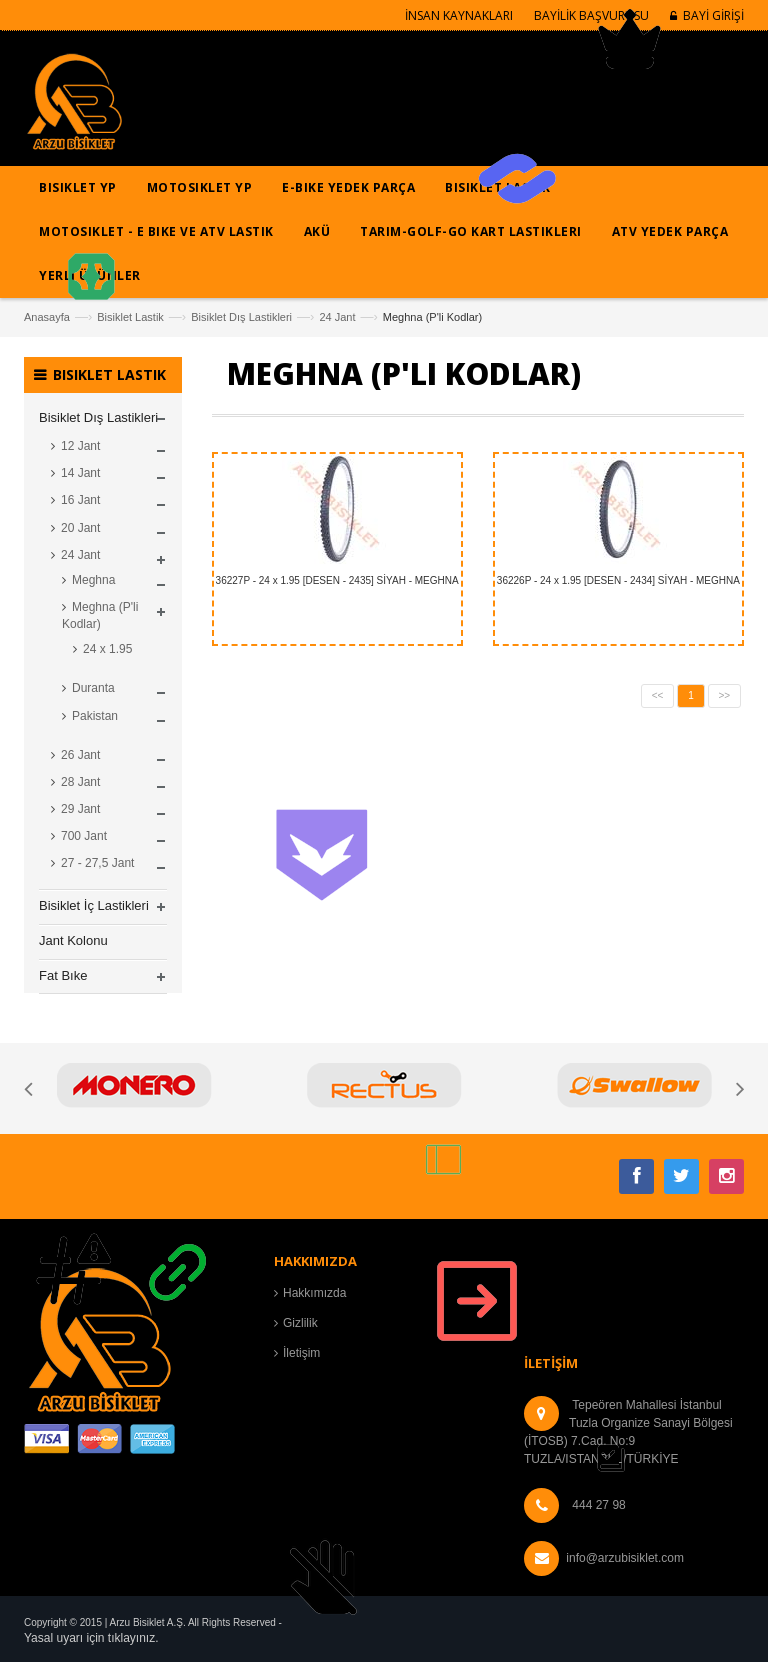 This screenshot has height=1662, width=768. I want to click on toggle sidebar panel visibility, so click(443, 1159).